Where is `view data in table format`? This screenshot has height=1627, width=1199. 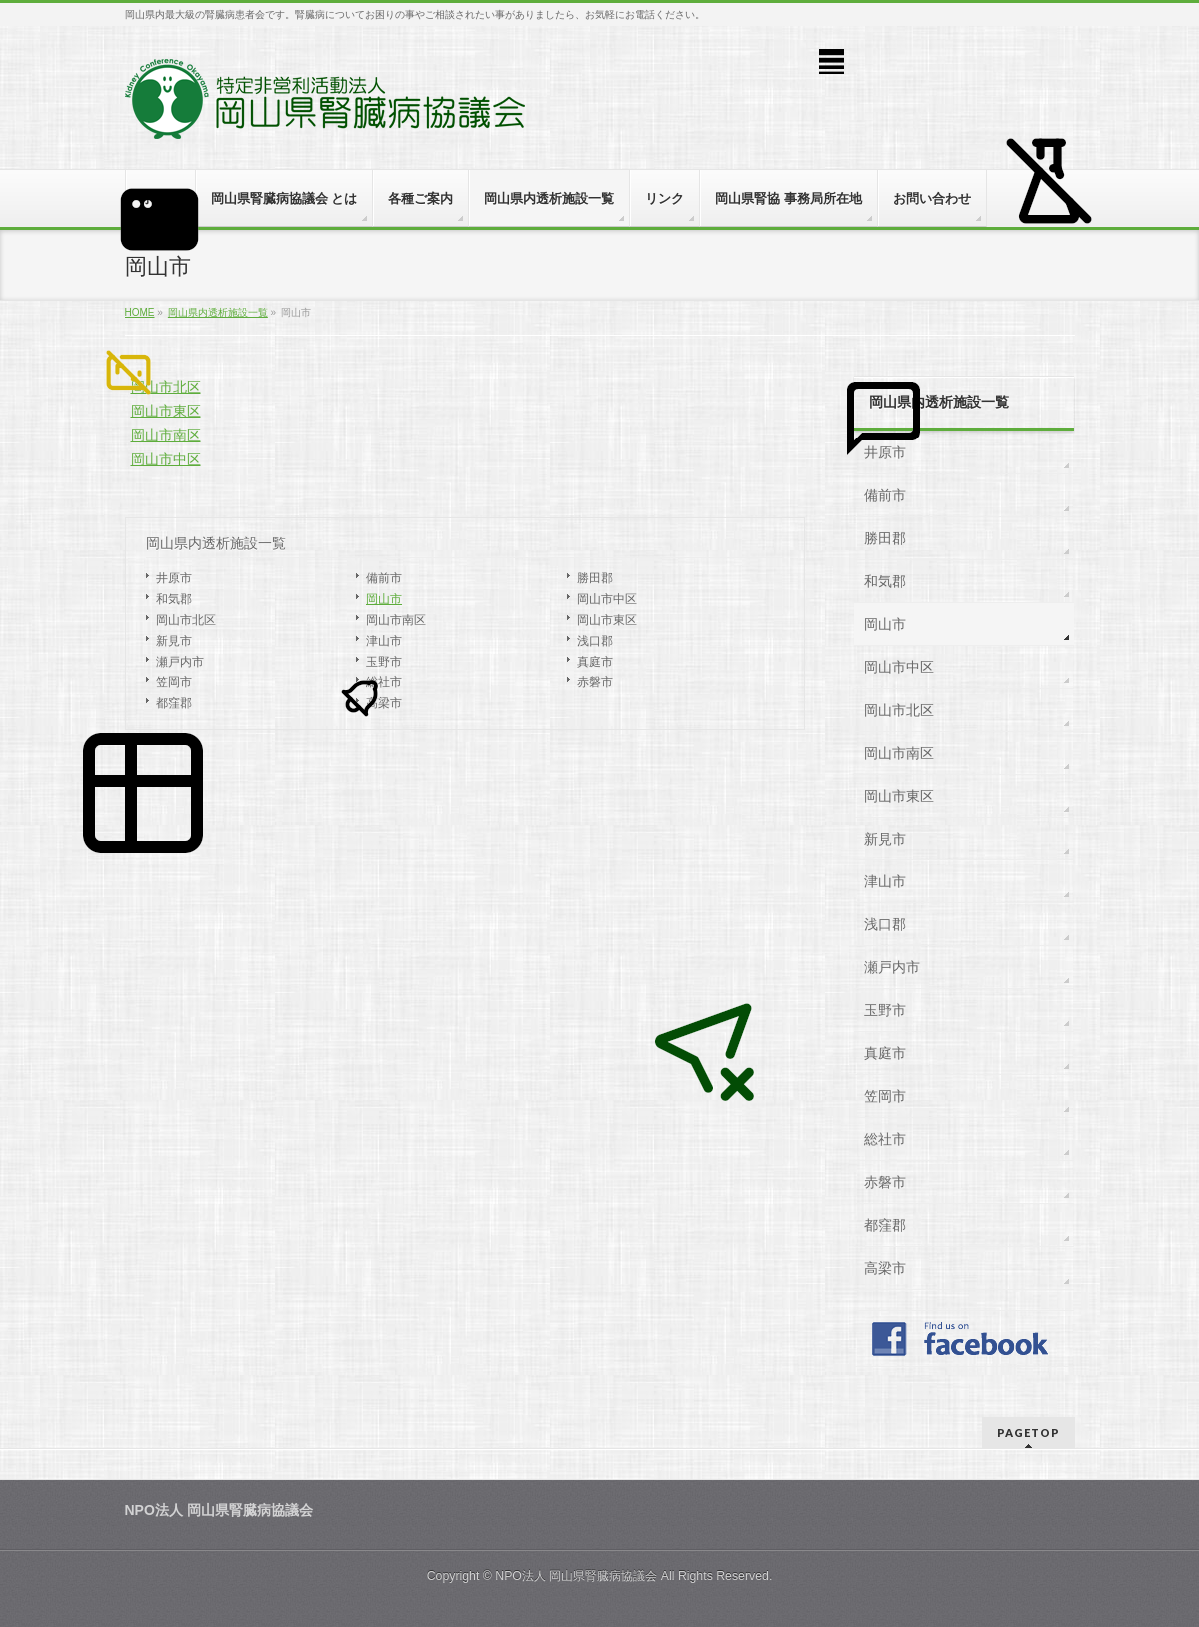
view data in table format is located at coordinates (143, 793).